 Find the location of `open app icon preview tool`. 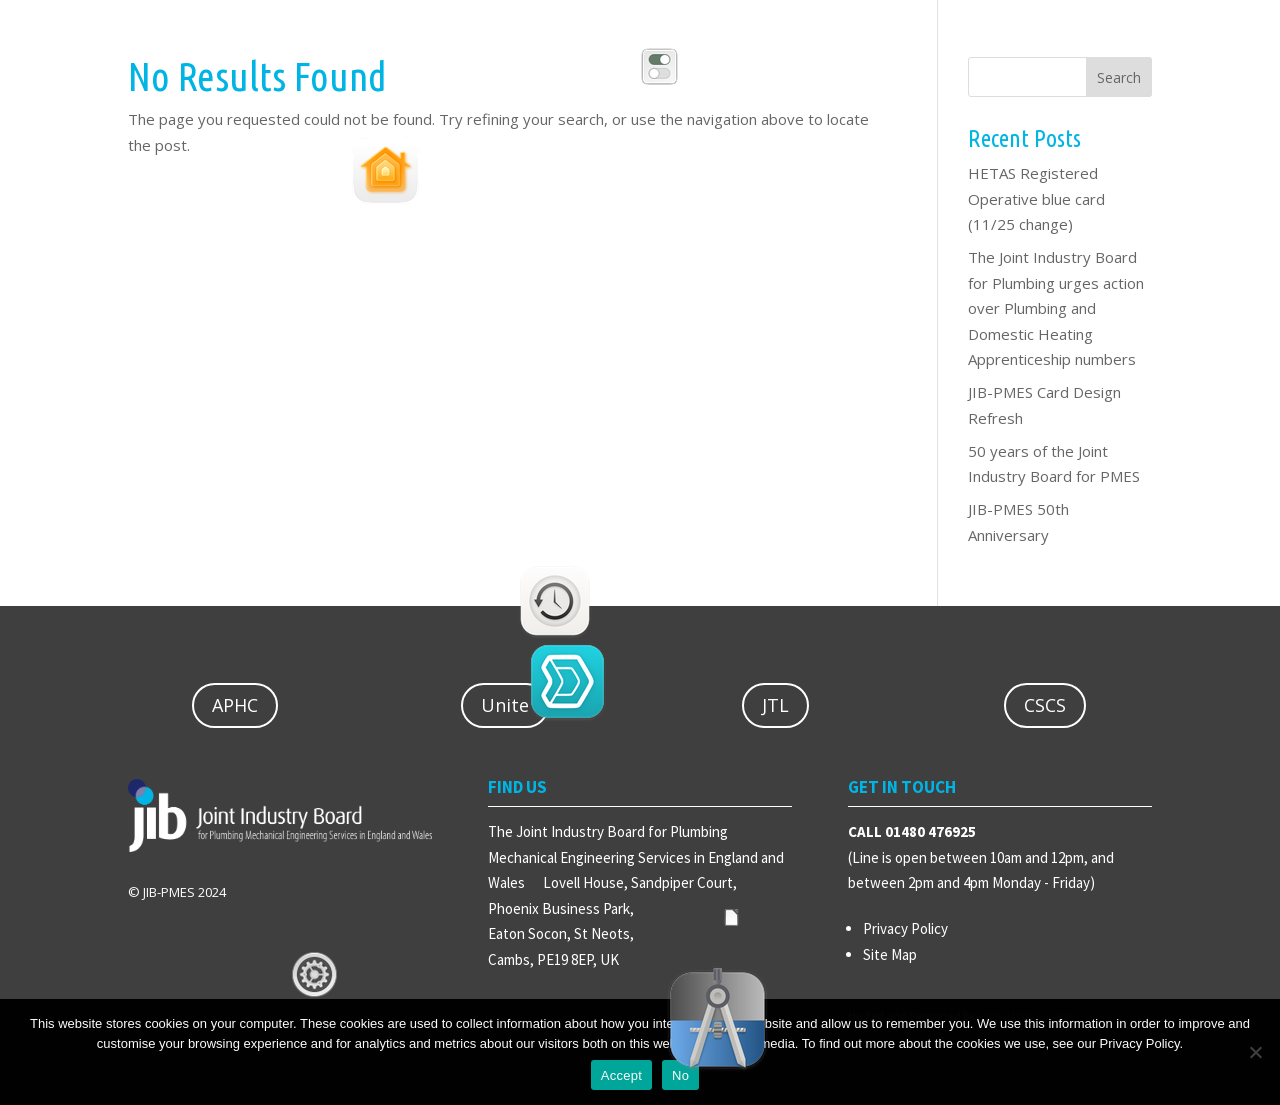

open app icon preview tool is located at coordinates (717, 1019).